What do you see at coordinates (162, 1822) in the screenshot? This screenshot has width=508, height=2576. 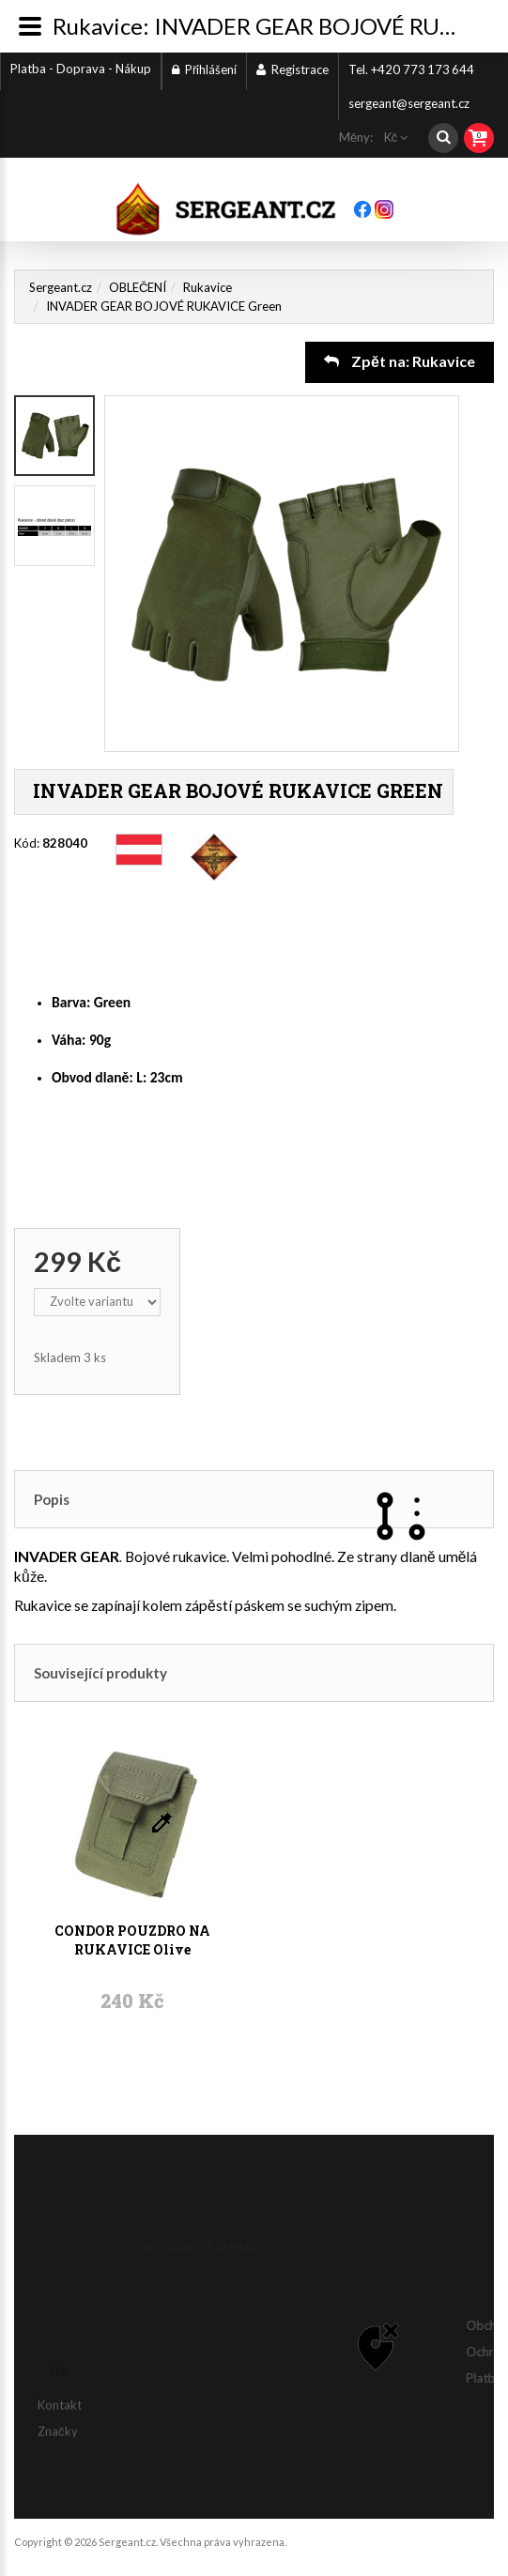 I see `pick a color from the image using the eyedropper tool` at bounding box center [162, 1822].